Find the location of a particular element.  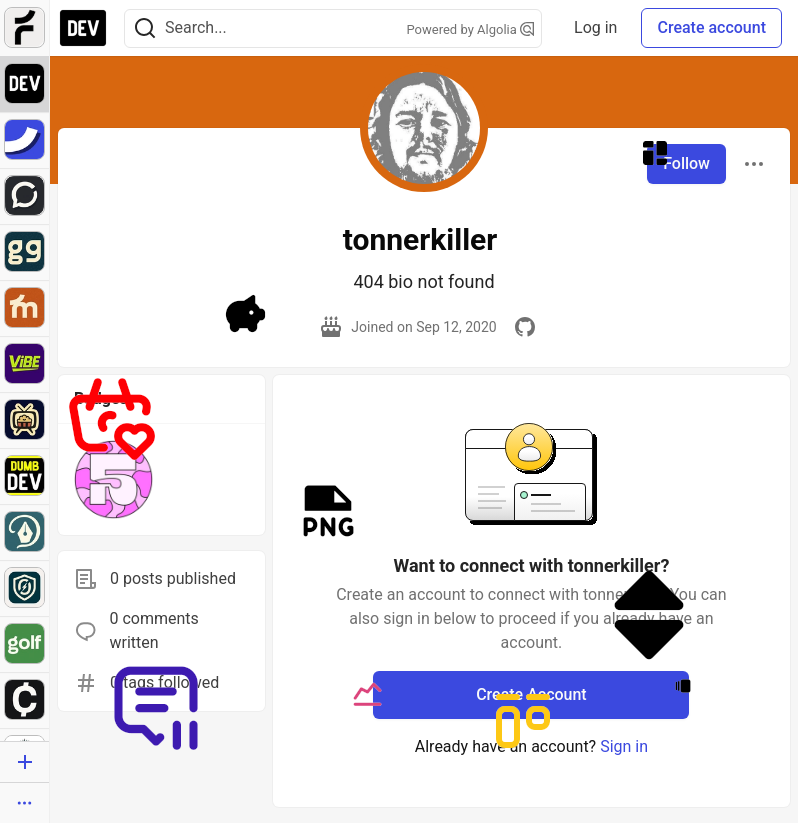

view analytics or performance trends is located at coordinates (367, 693).